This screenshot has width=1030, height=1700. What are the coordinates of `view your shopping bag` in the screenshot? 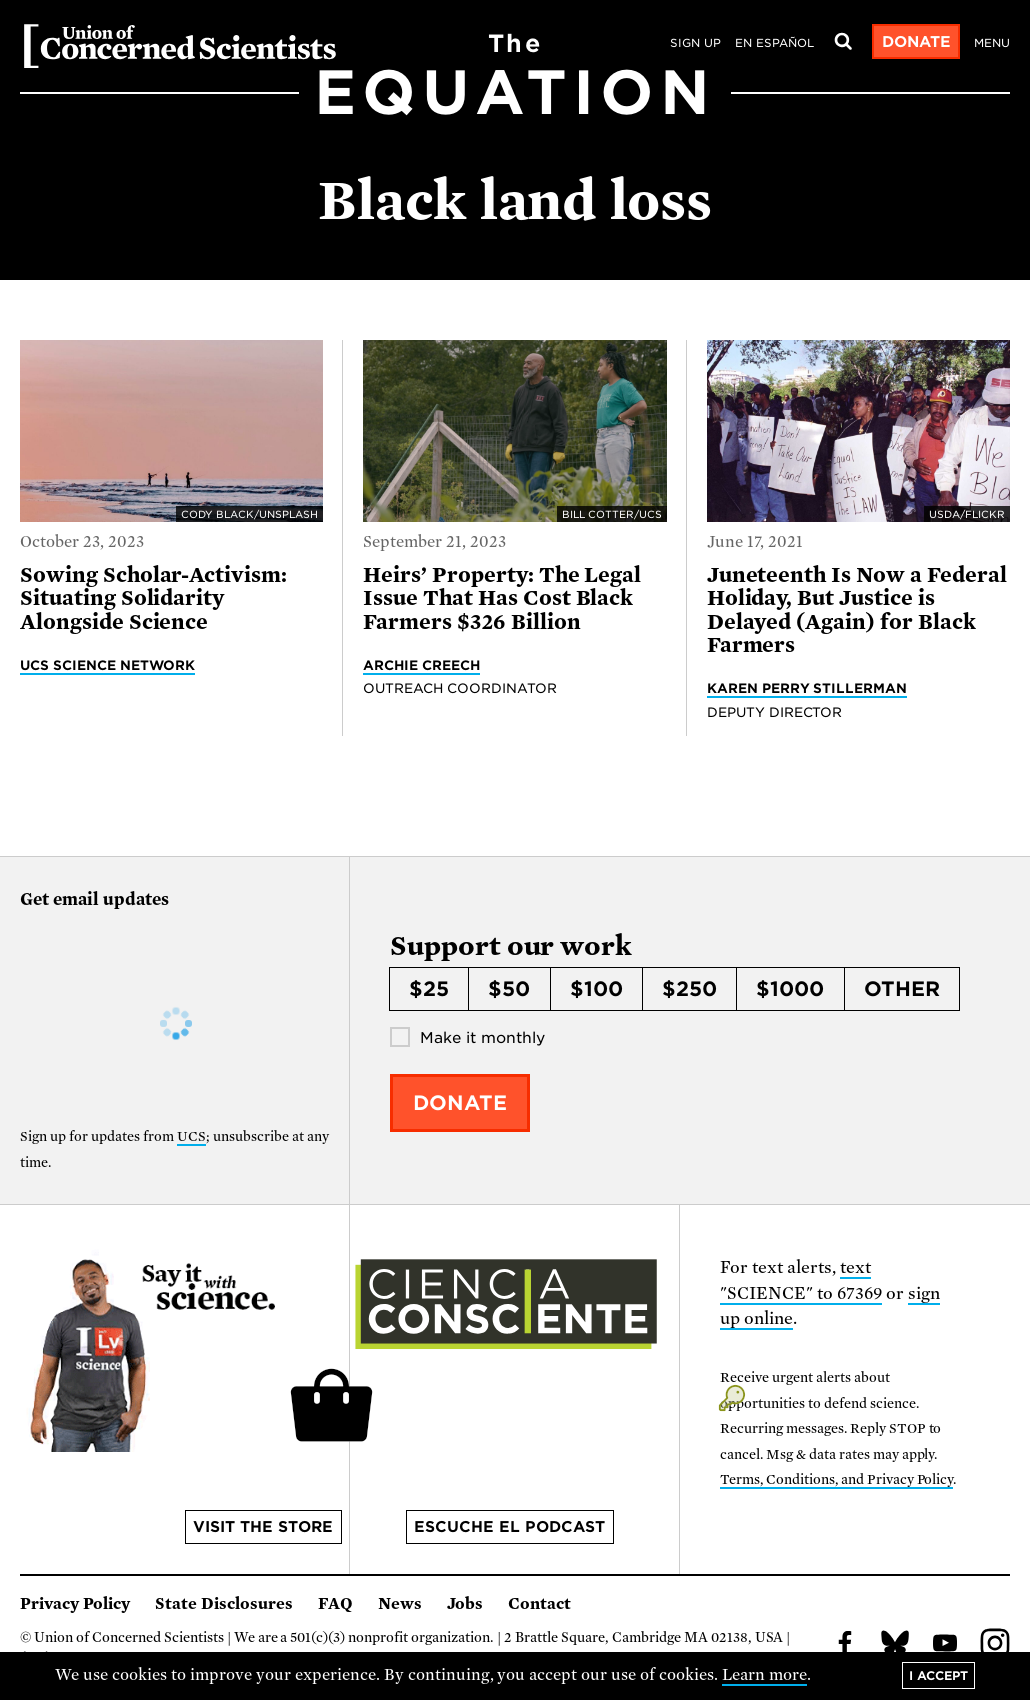 It's located at (331, 1409).